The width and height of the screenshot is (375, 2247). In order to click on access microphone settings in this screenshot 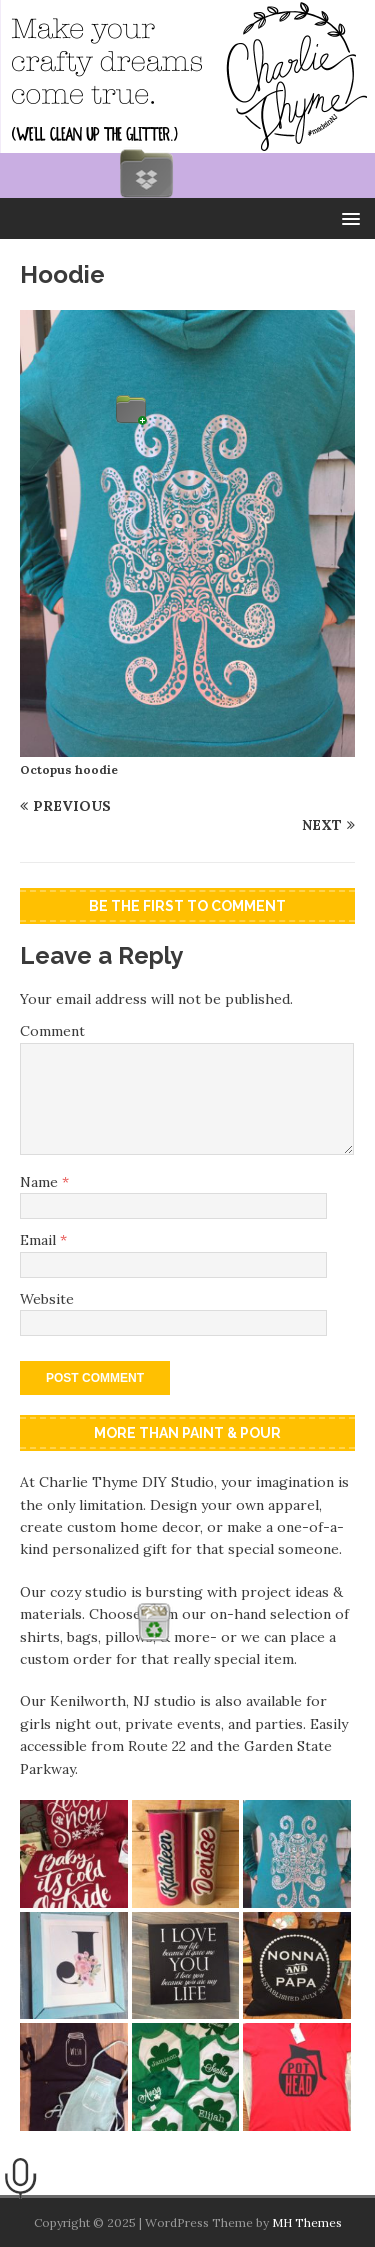, I will do `click(20, 2178)`.